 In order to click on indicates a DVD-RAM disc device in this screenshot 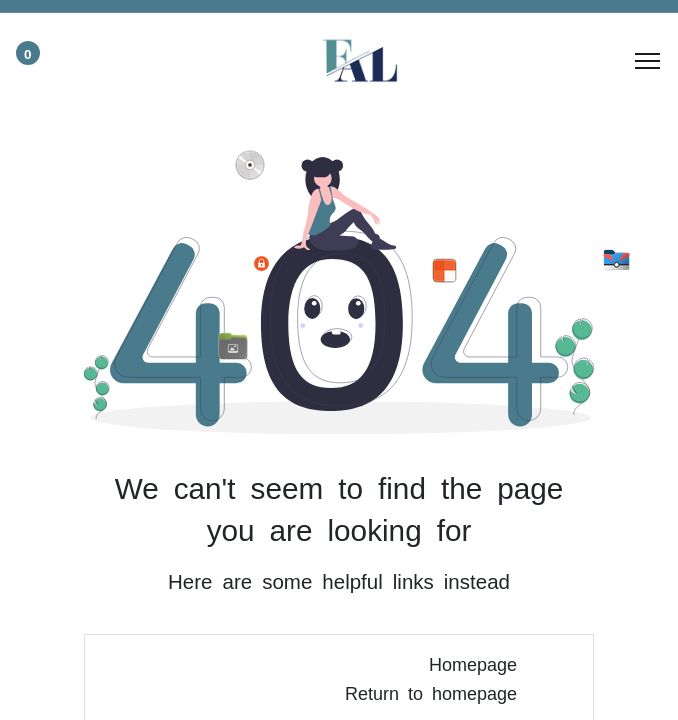, I will do `click(250, 165)`.